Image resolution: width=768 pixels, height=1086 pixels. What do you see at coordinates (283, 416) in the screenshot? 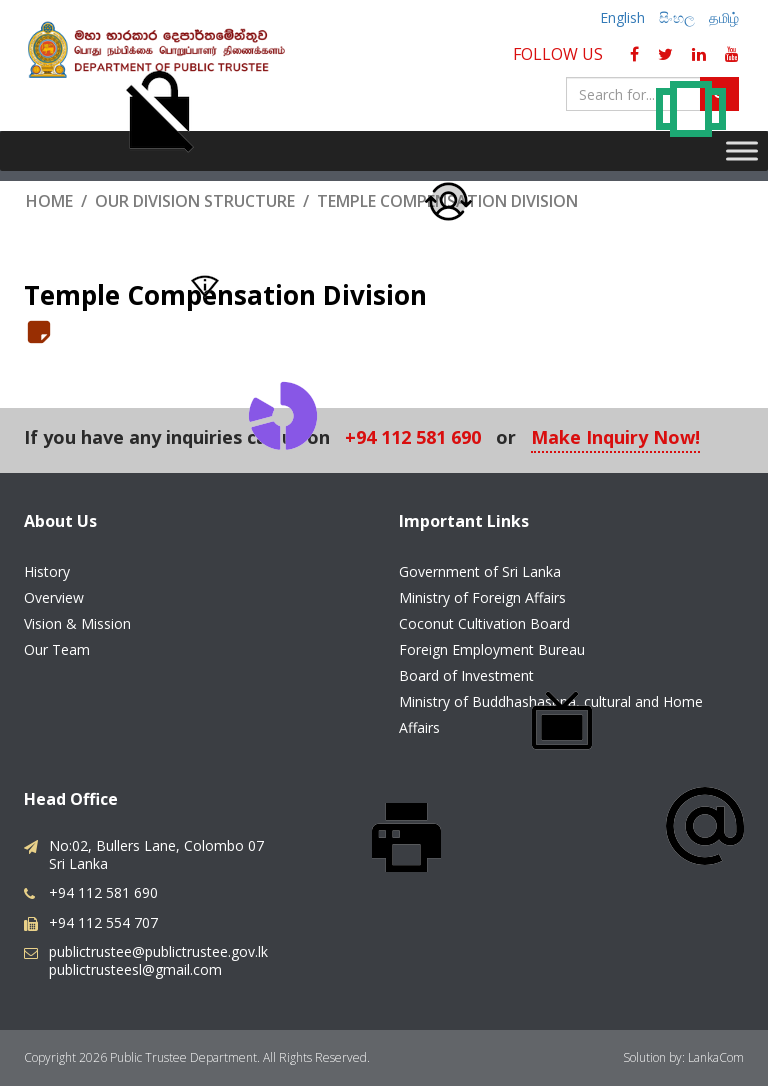
I see `view analytics or statistics breakdown` at bounding box center [283, 416].